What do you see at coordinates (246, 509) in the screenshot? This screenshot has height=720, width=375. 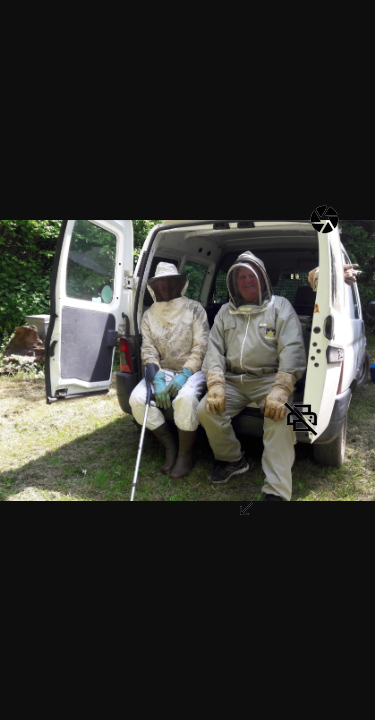 I see `indicates an incoming call was received` at bounding box center [246, 509].